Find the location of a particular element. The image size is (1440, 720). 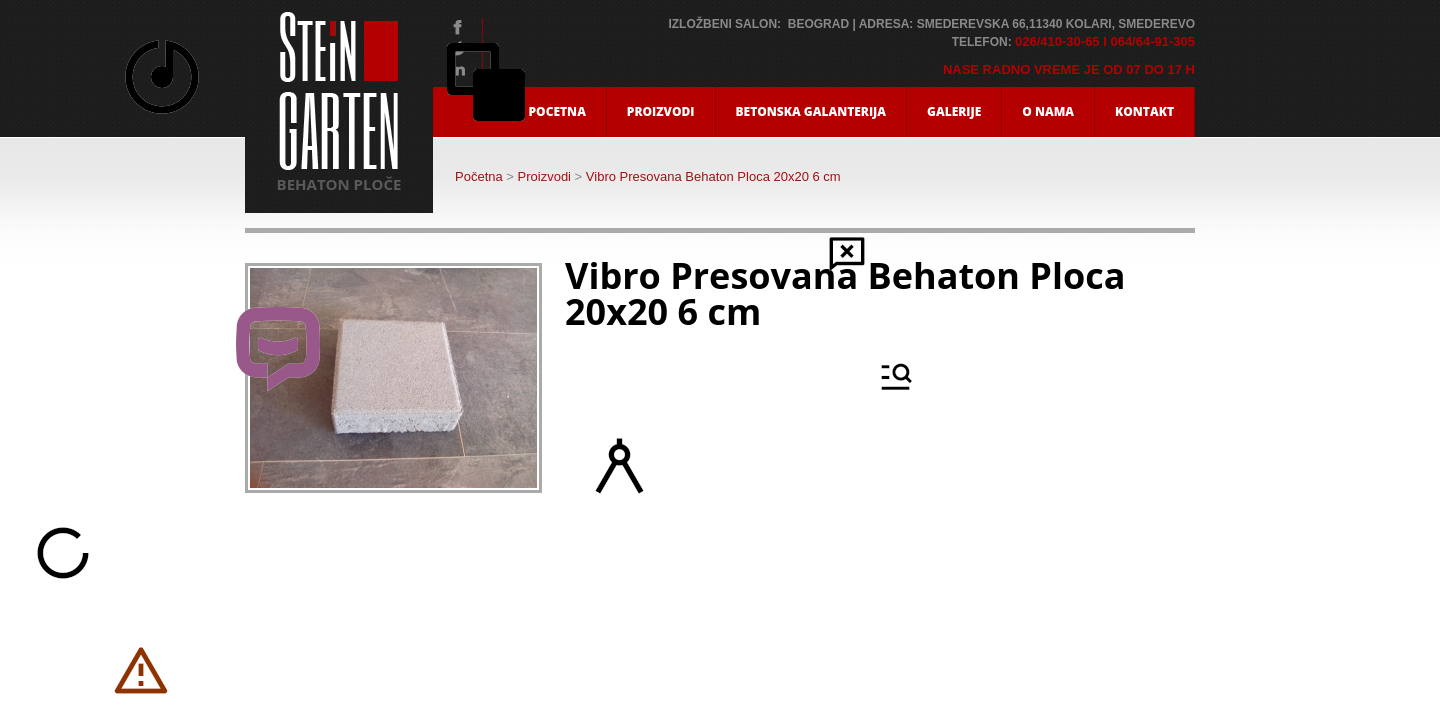

open chatbot assistant is located at coordinates (278, 349).